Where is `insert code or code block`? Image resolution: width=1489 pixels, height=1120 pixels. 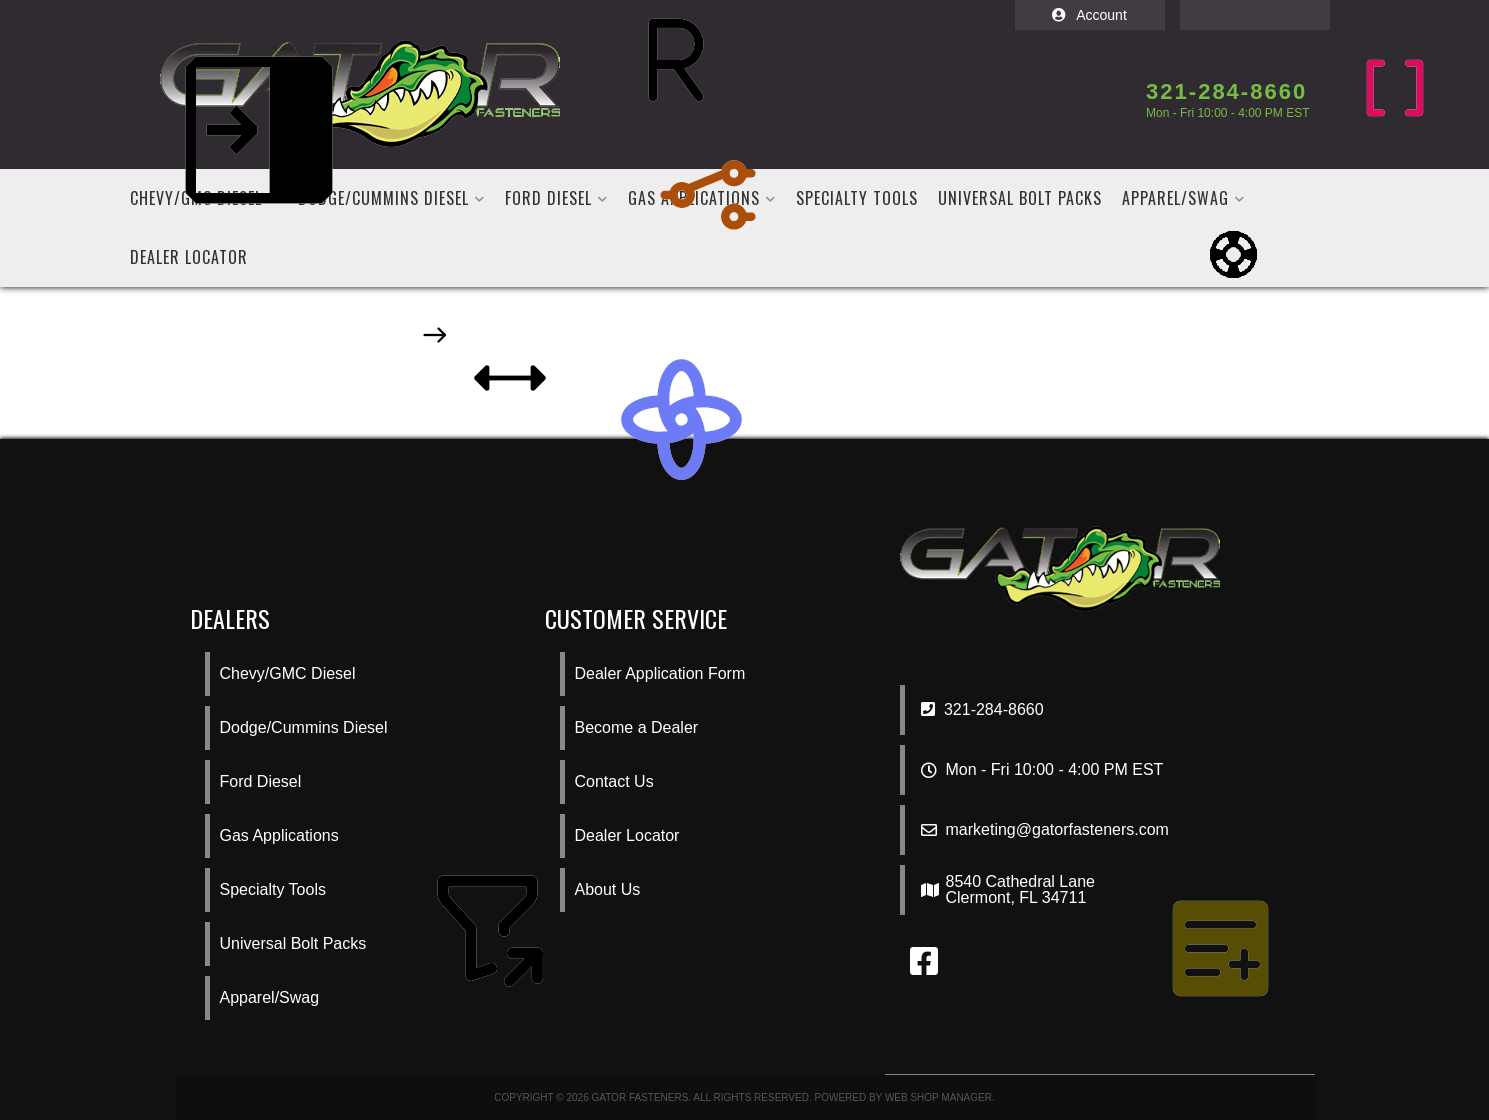
insert code or code block is located at coordinates (1395, 88).